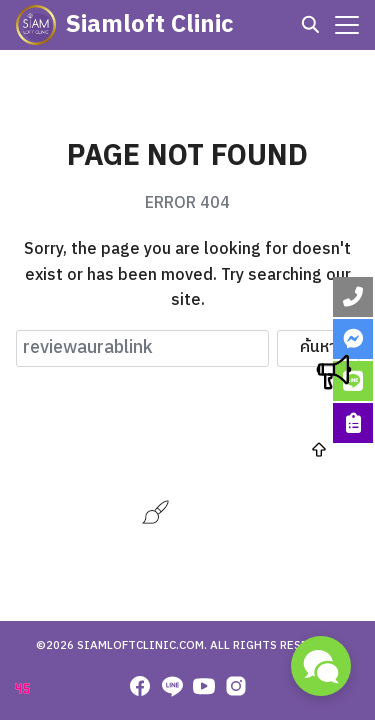 This screenshot has width=375, height=720. I want to click on indicates item number 45 in a list or sequence, so click(22, 688).